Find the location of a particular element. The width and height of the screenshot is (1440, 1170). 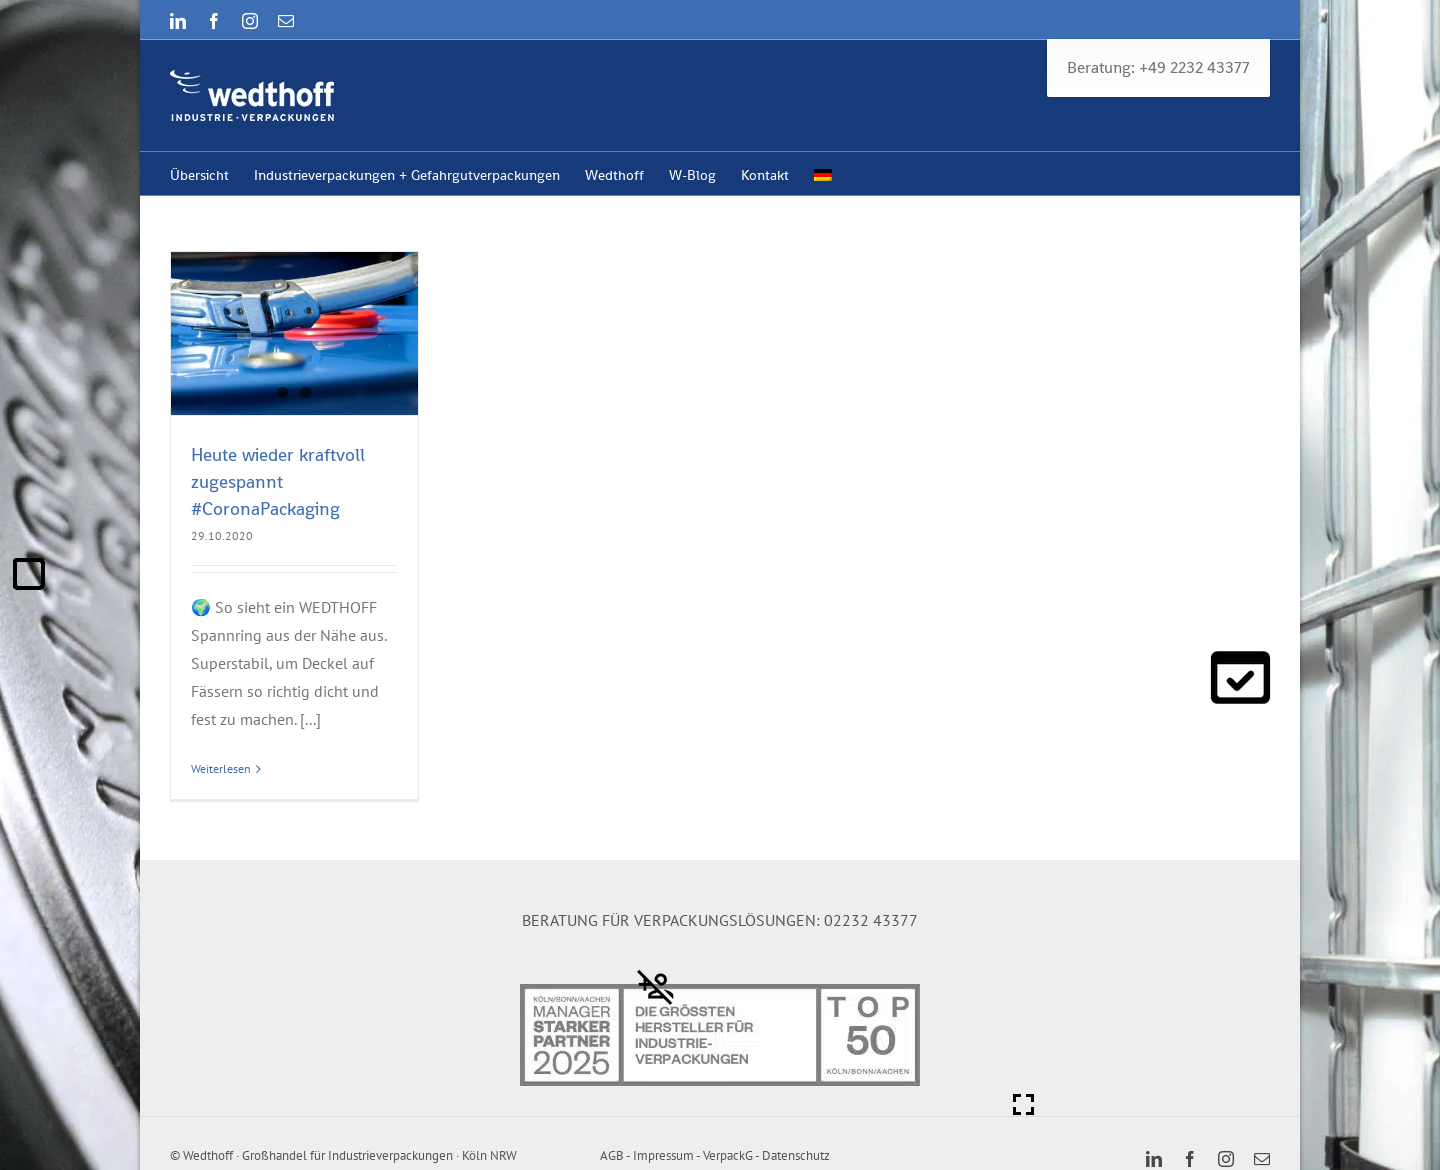

expand to fullscreen mode is located at coordinates (1023, 1104).